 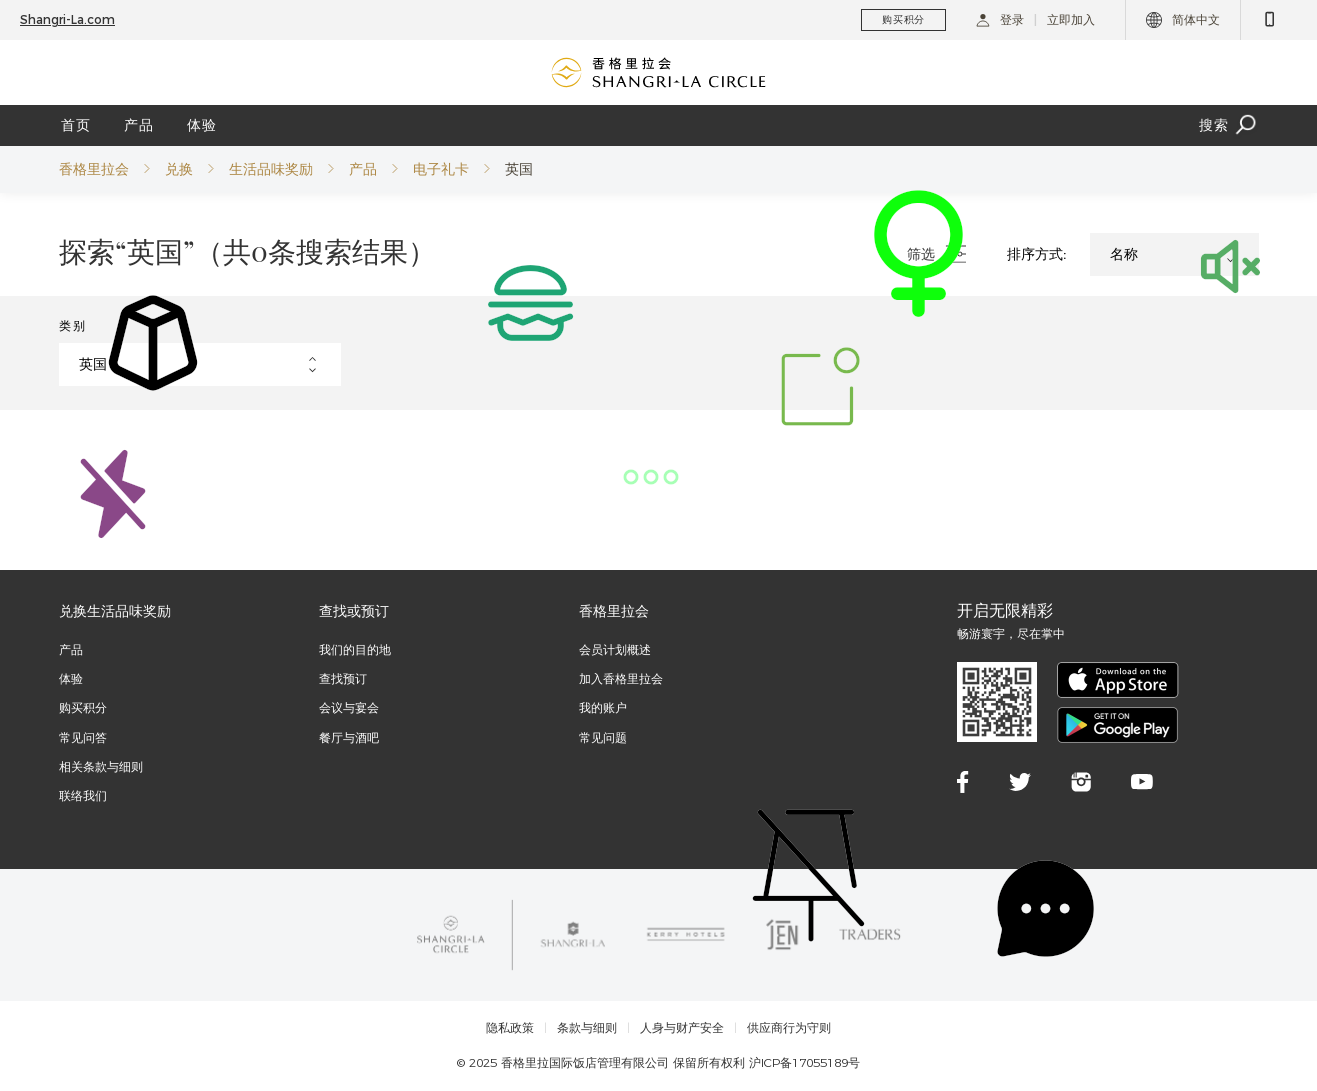 I want to click on view notifications, so click(x=819, y=388).